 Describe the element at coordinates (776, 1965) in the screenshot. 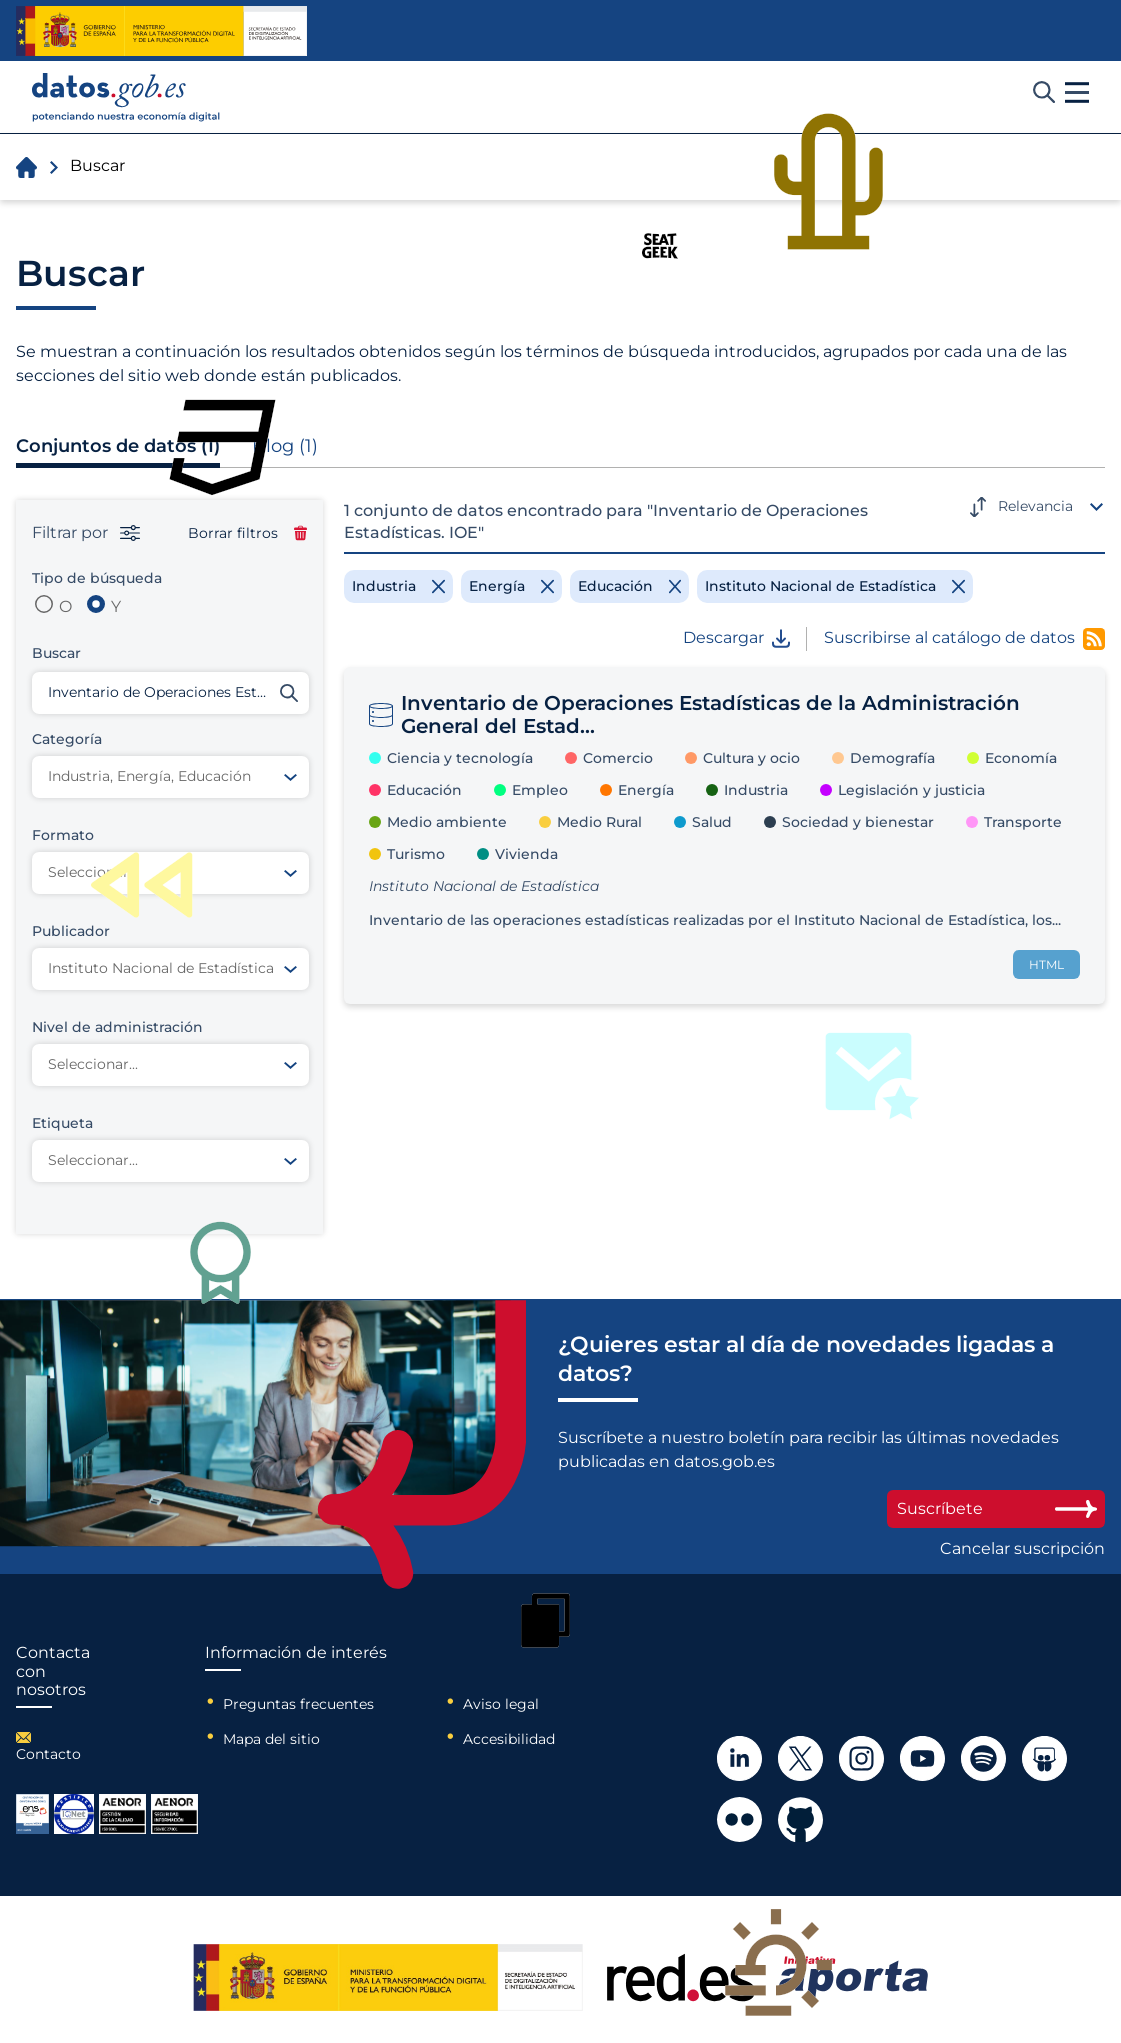

I see `indicates foggy or hazy weather conditions` at that location.